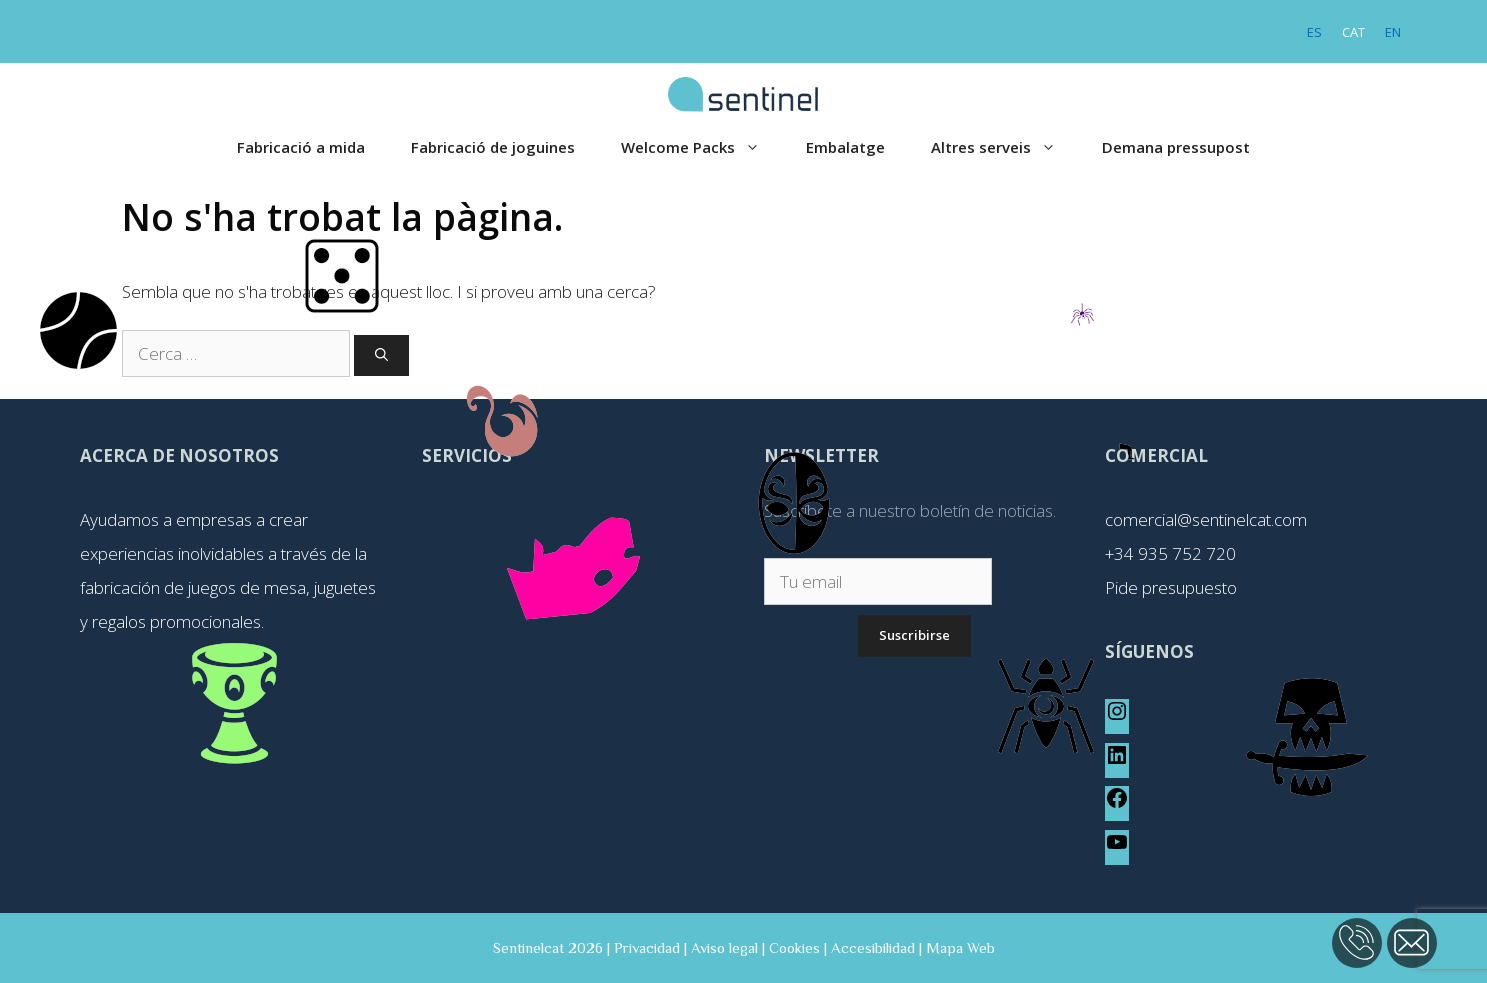 The width and height of the screenshot is (1487, 983). I want to click on select leg in body part anatomy diagram, so click(1127, 451).